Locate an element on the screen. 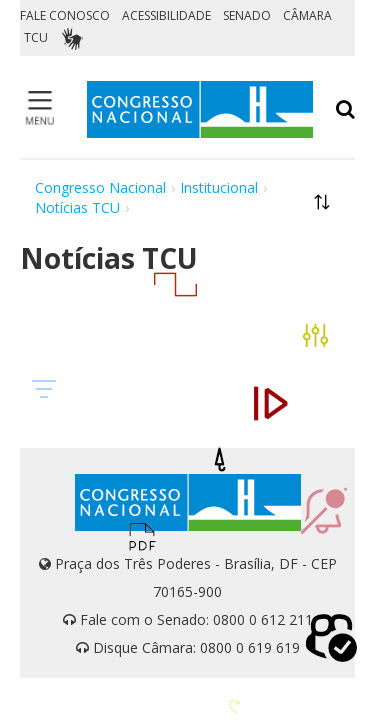 This screenshot has height=720, width=375. continue debugging to the next breakpoint is located at coordinates (269, 403).